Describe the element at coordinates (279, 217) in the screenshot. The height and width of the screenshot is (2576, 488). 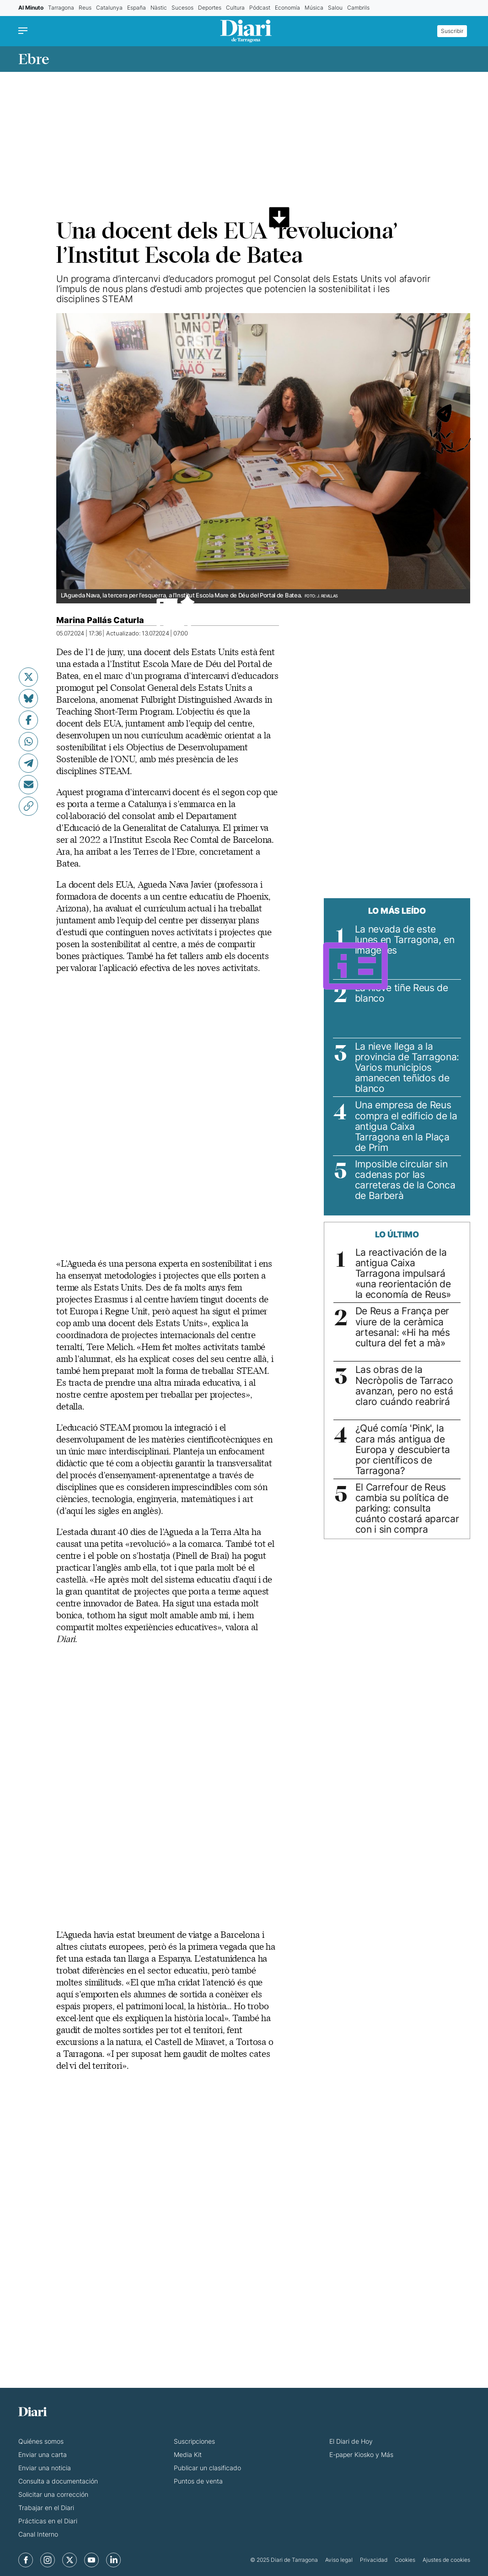
I see `download file or content` at that location.